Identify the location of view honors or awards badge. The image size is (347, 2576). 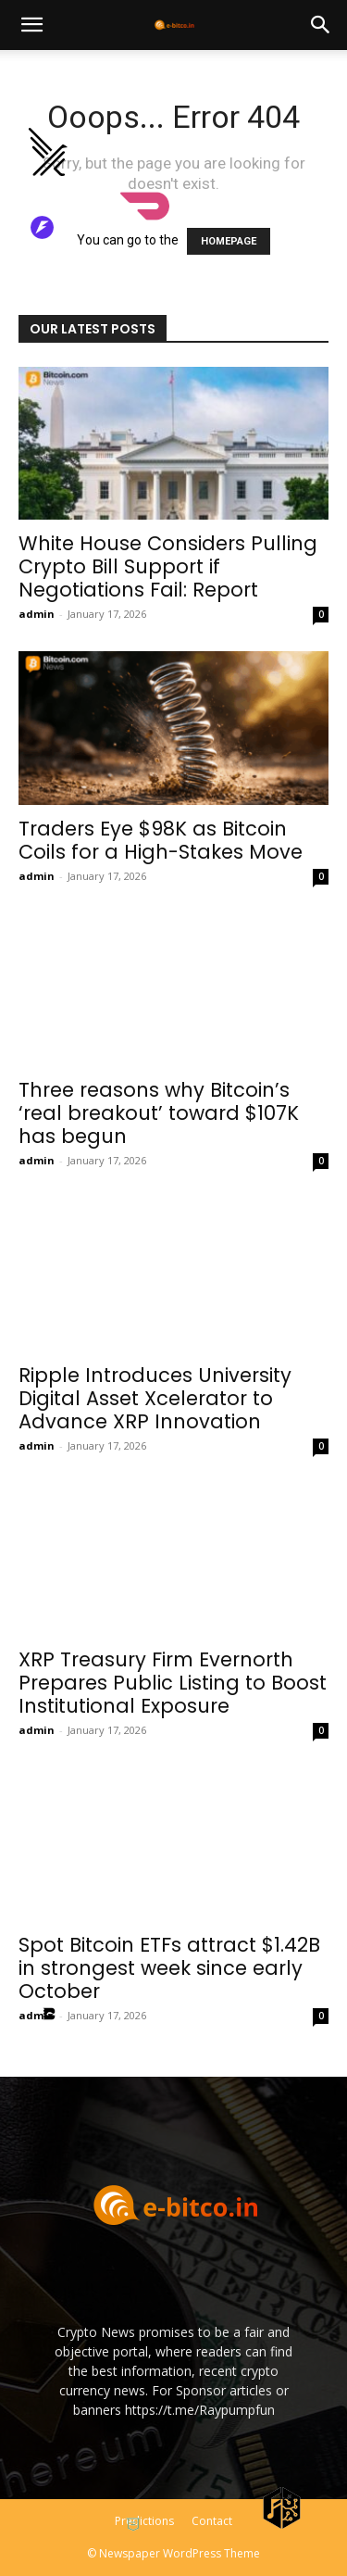
(133, 2524).